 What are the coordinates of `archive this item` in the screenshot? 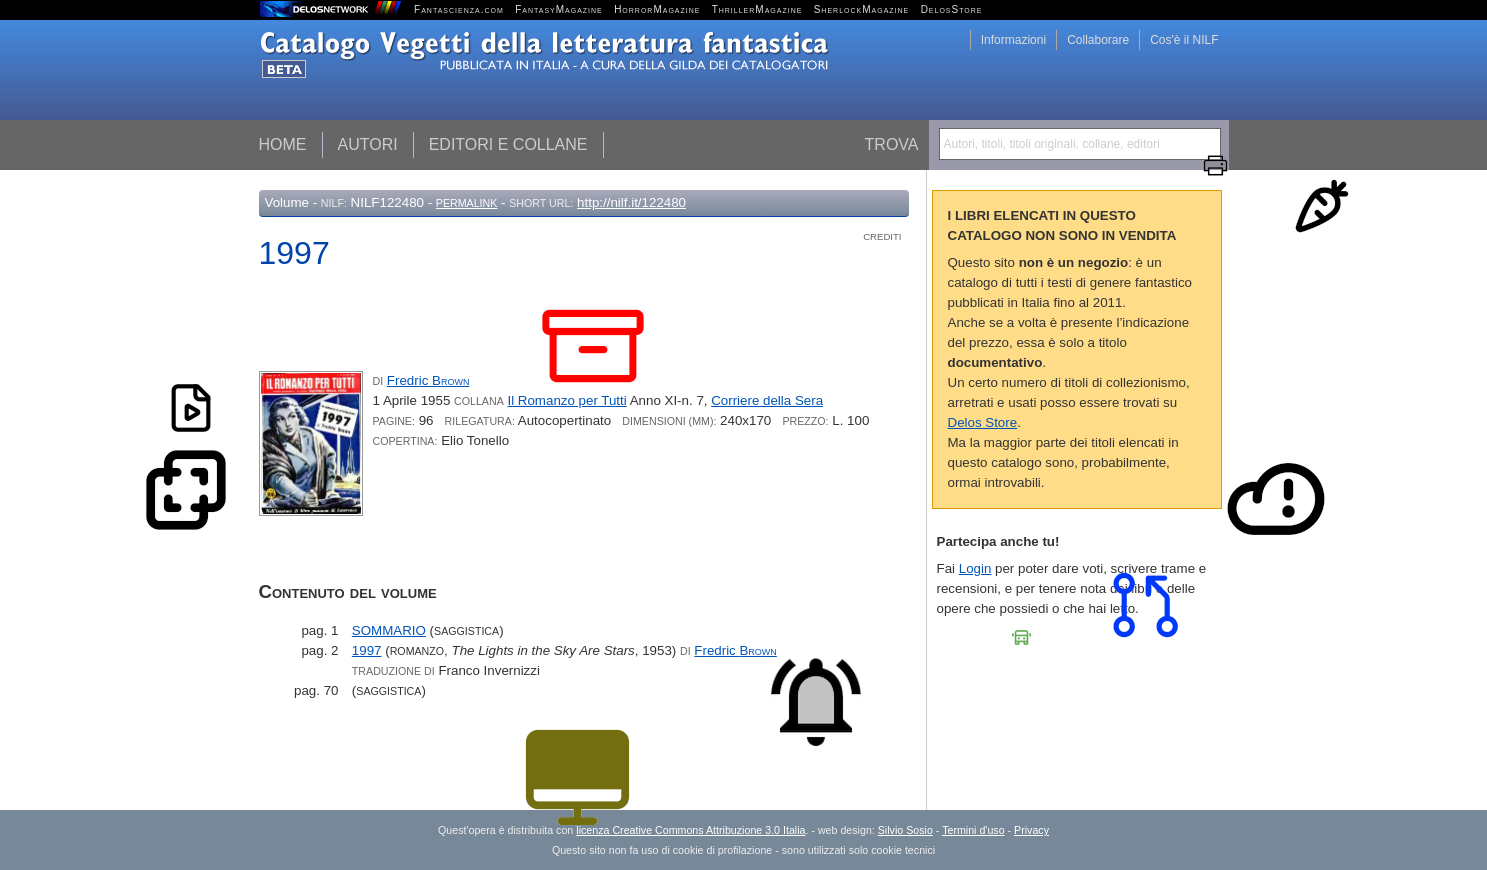 It's located at (593, 346).